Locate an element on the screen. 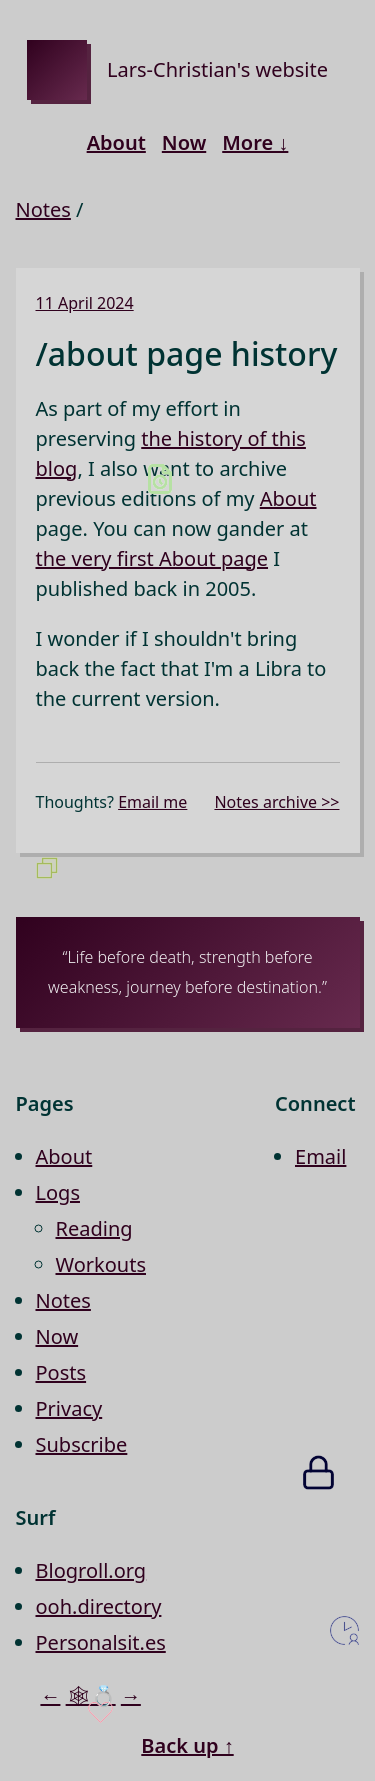 The image size is (375, 1781). view user's time or availability status is located at coordinates (344, 1630).